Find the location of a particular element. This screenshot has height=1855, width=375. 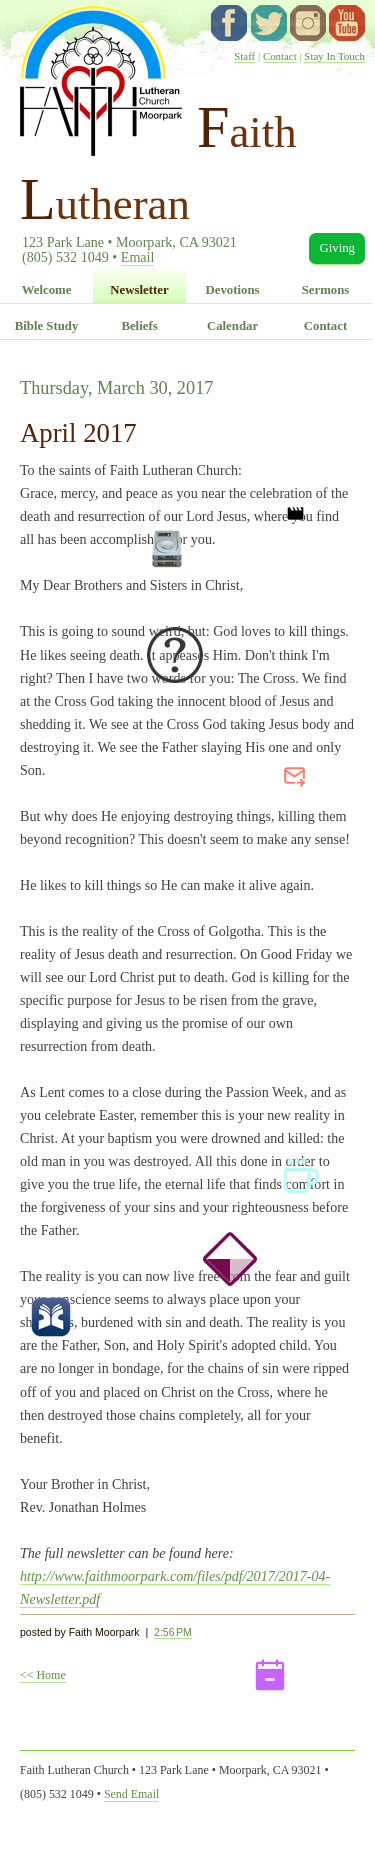

remove an event from your calendar is located at coordinates (270, 1676).